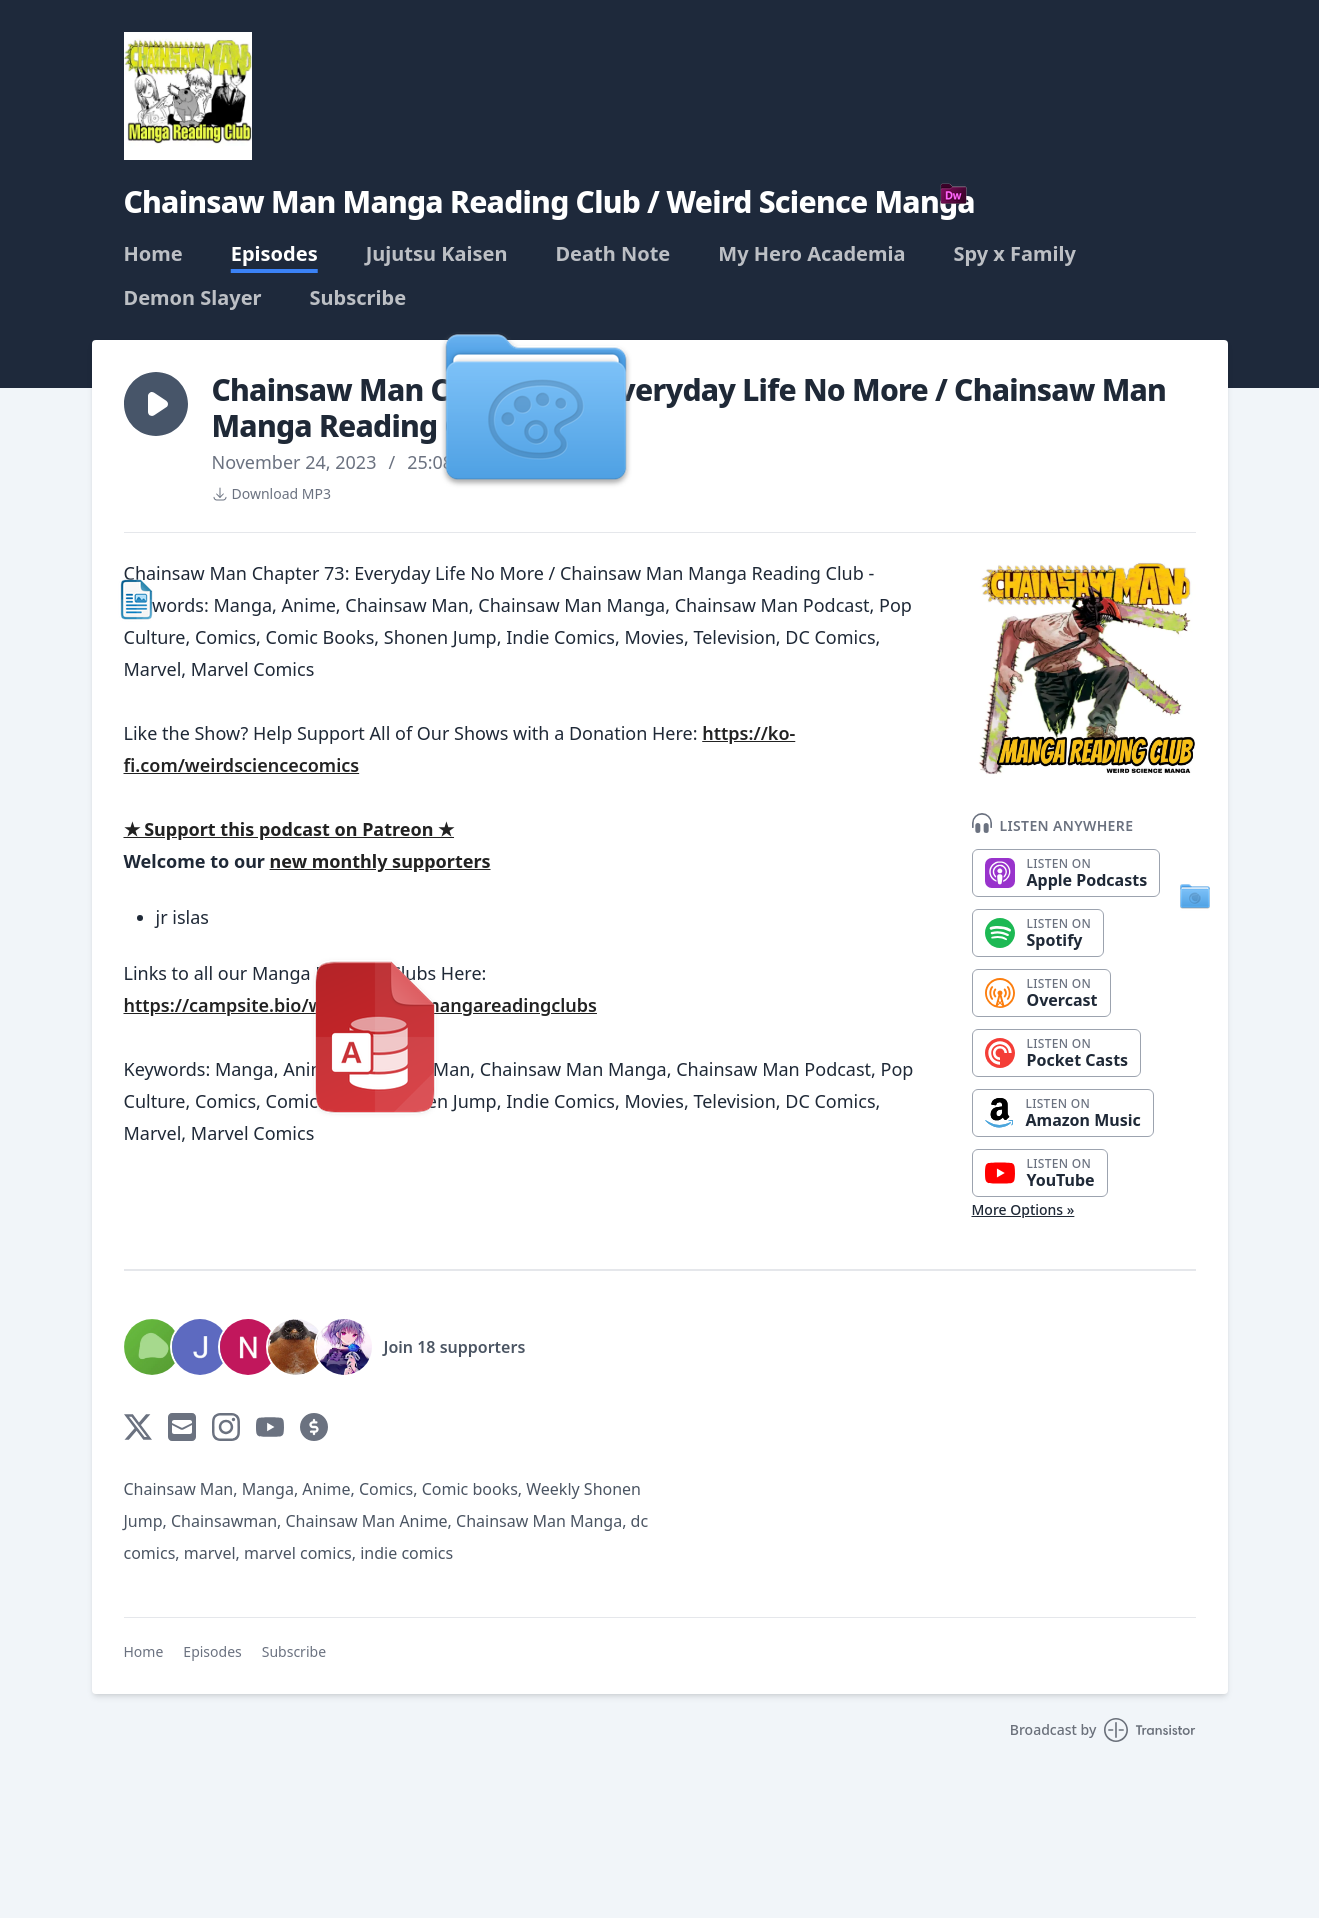 The width and height of the screenshot is (1319, 1918). What do you see at coordinates (953, 194) in the screenshot?
I see `folder containing adobe dreamweaver project files` at bounding box center [953, 194].